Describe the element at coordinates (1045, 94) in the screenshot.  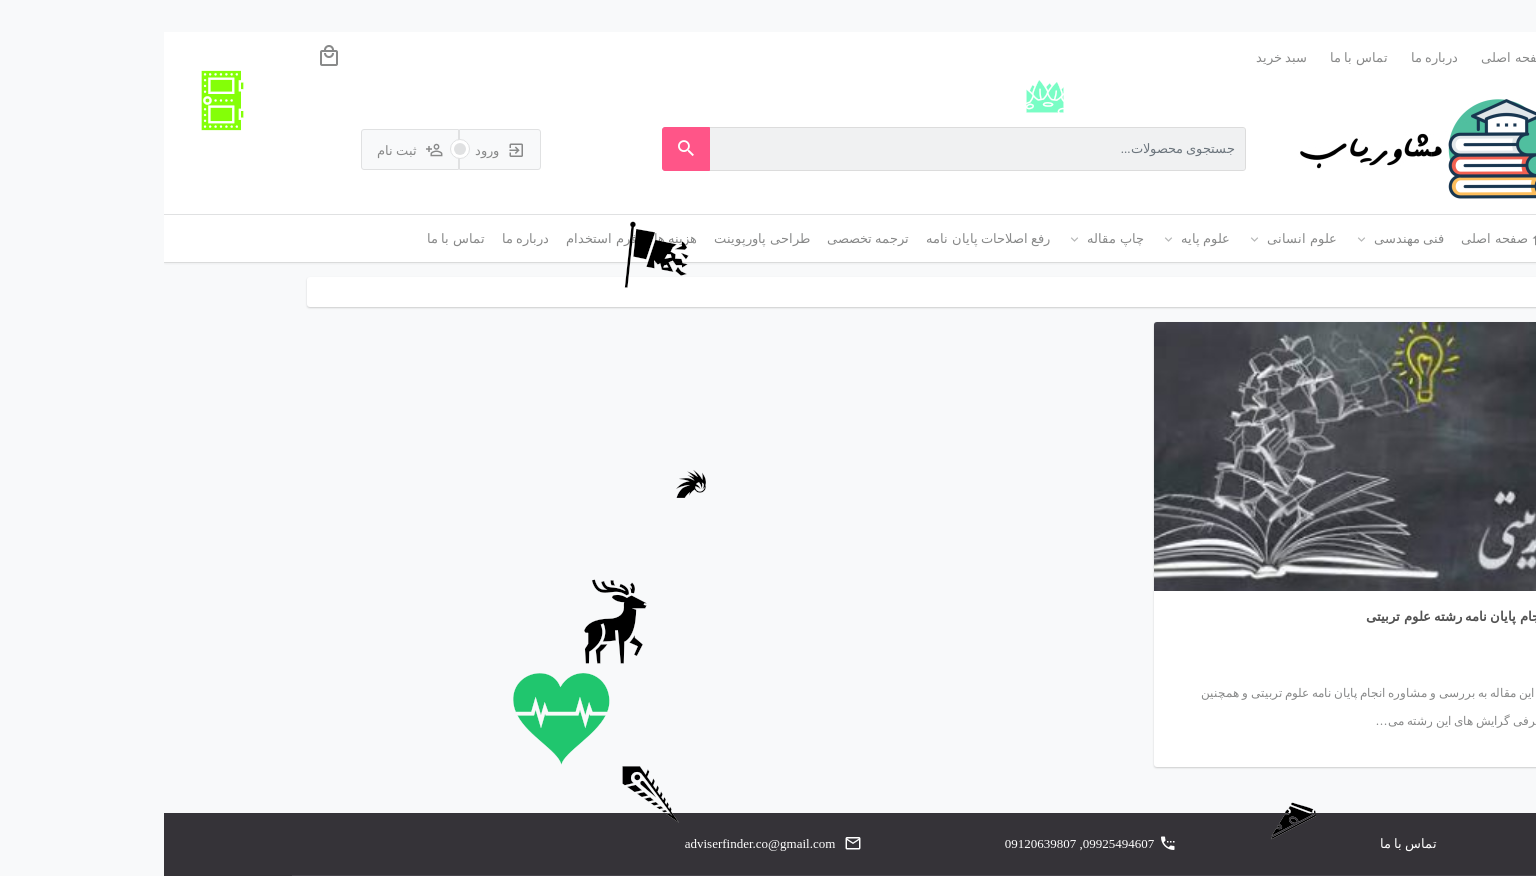
I see `dinosaur or prehistoric content category` at that location.